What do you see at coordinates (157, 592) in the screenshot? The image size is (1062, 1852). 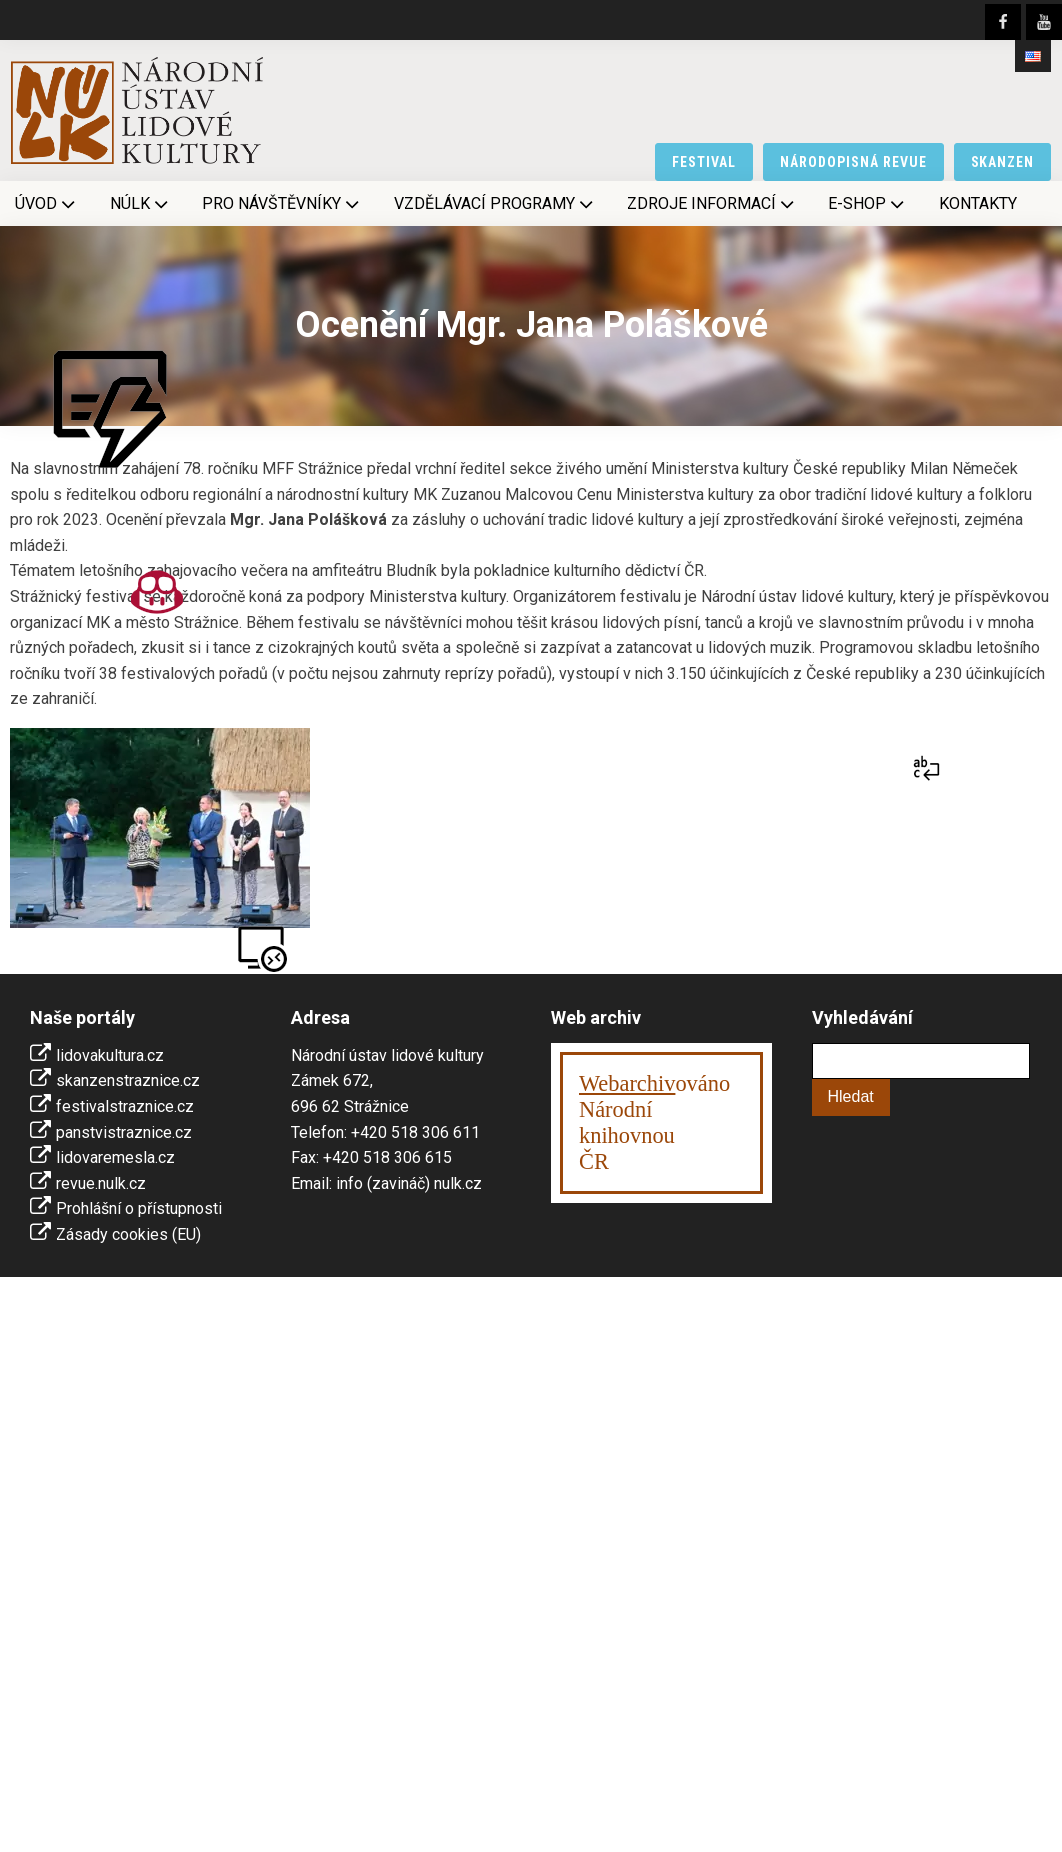 I see `access GitHub Copilot AI assistant` at bounding box center [157, 592].